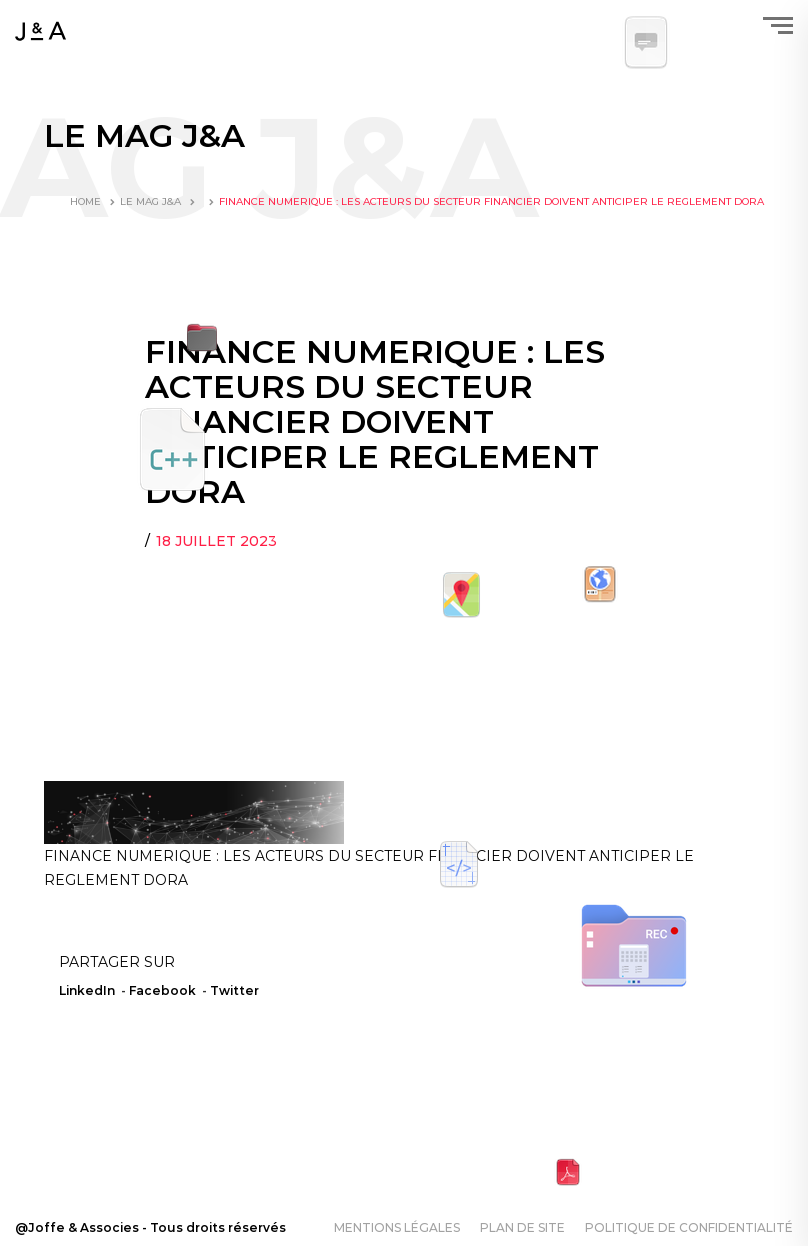  What do you see at coordinates (459, 864) in the screenshot?
I see `an html template file` at bounding box center [459, 864].